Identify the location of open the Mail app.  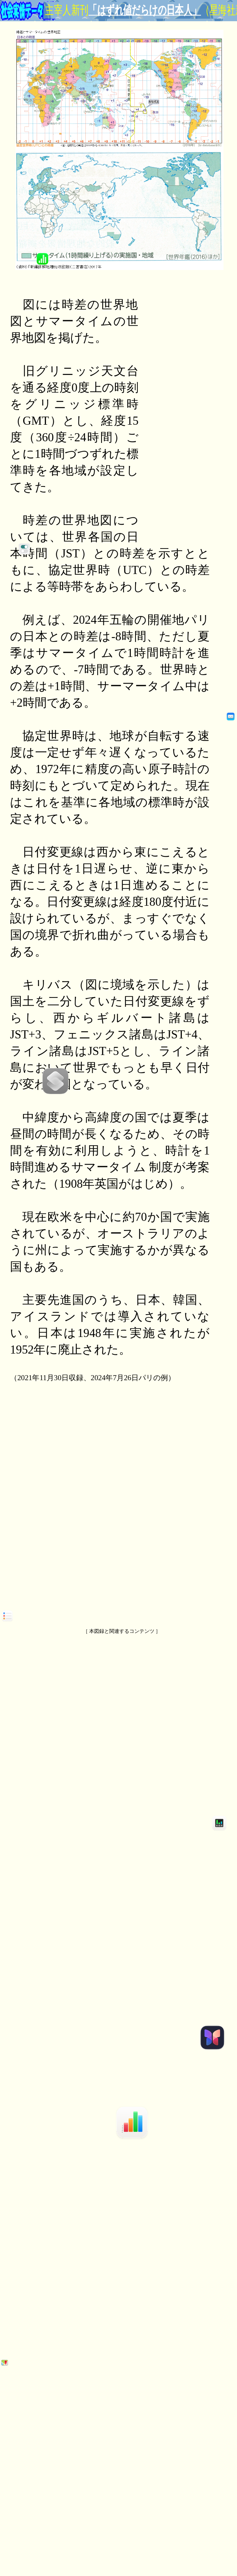
(230, 716).